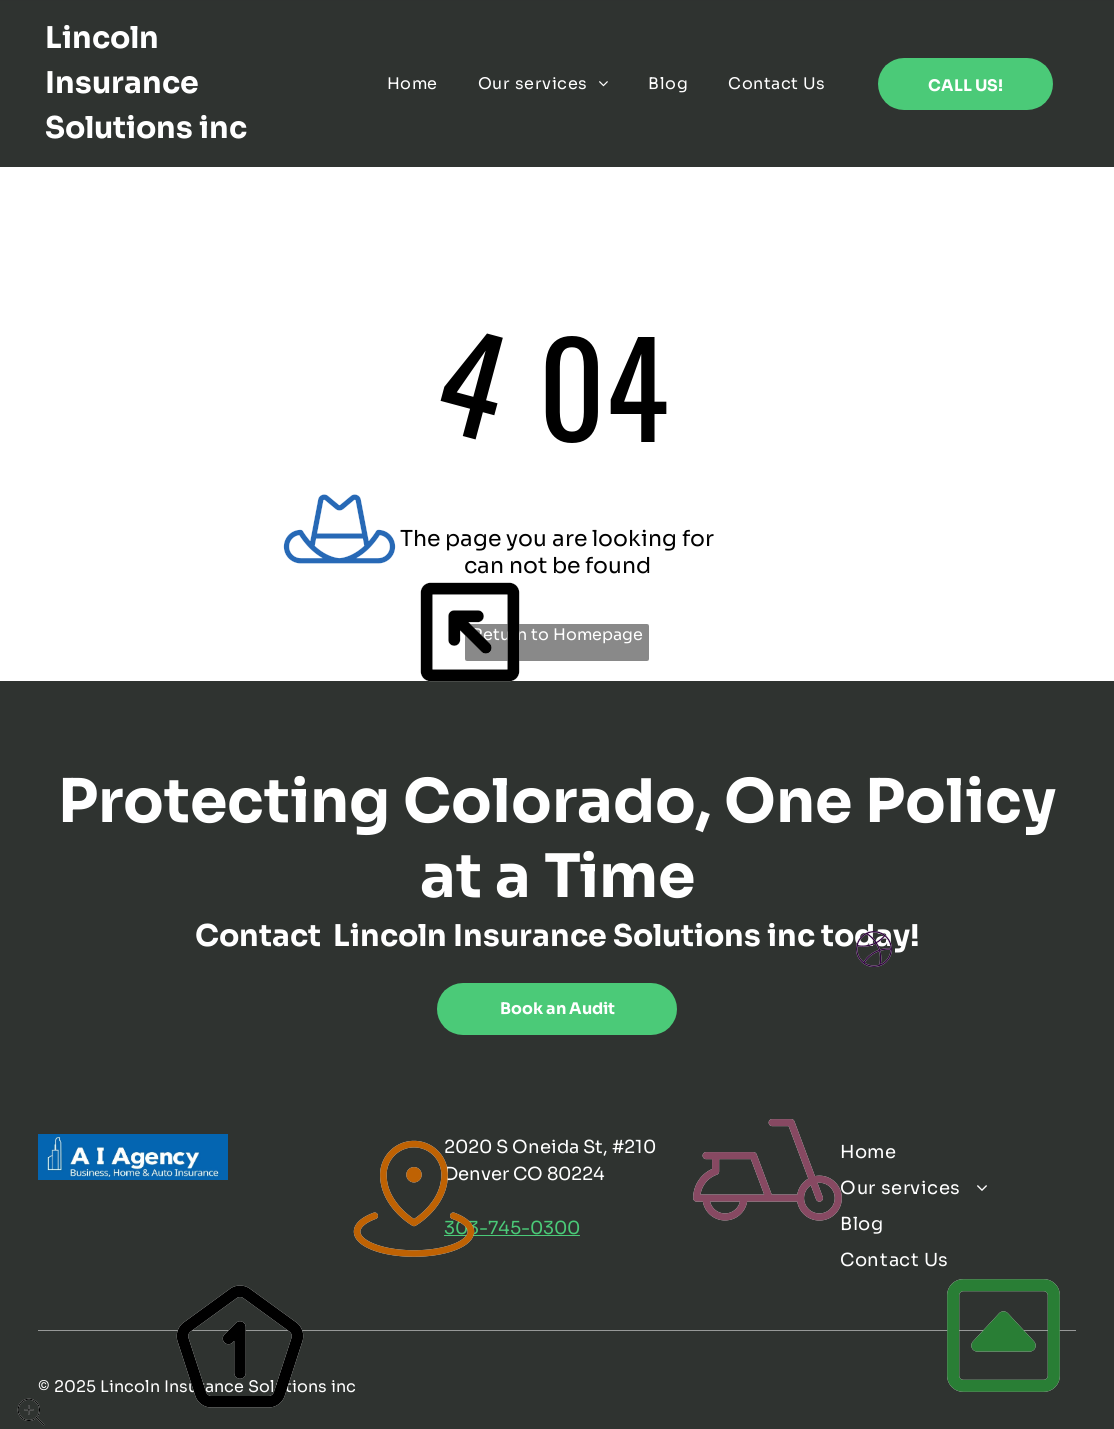  I want to click on expand or collapse a section upward, so click(1003, 1335).